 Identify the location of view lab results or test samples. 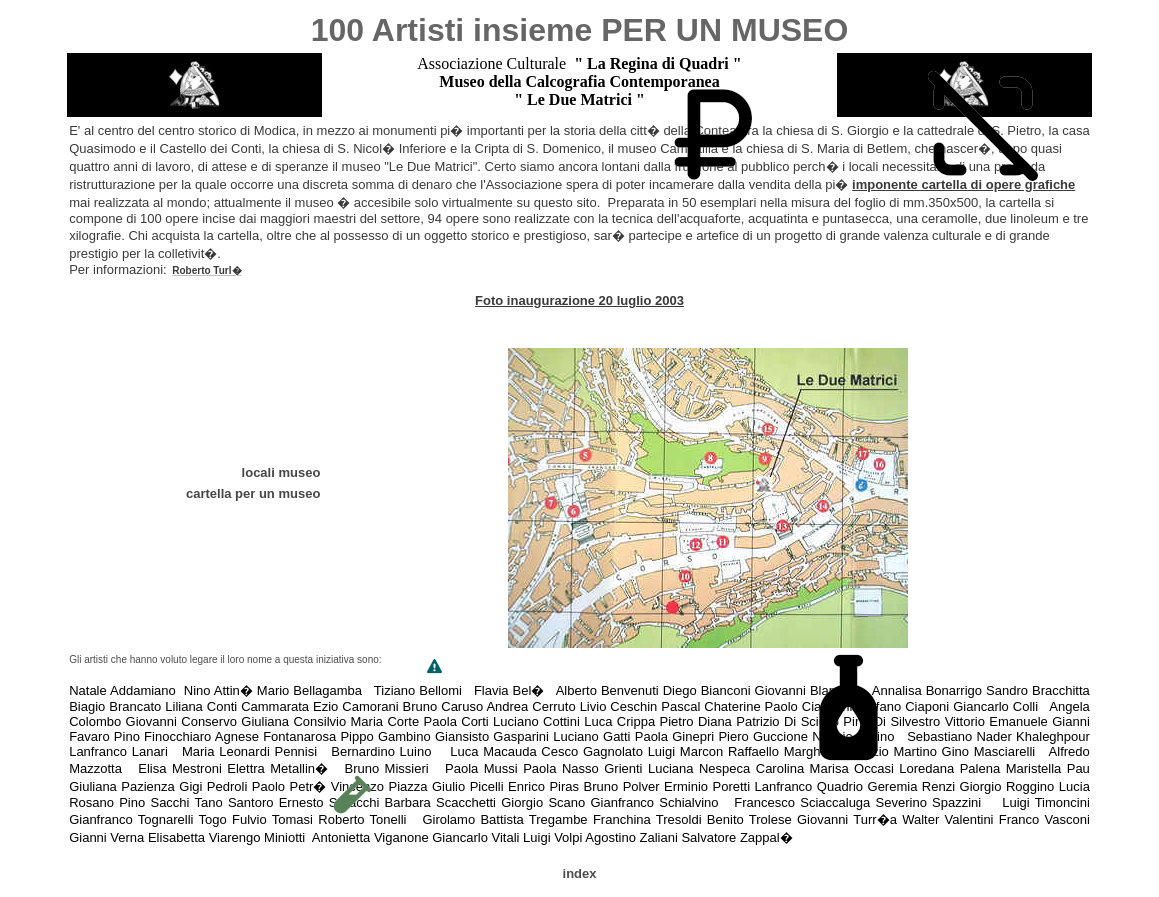
(352, 794).